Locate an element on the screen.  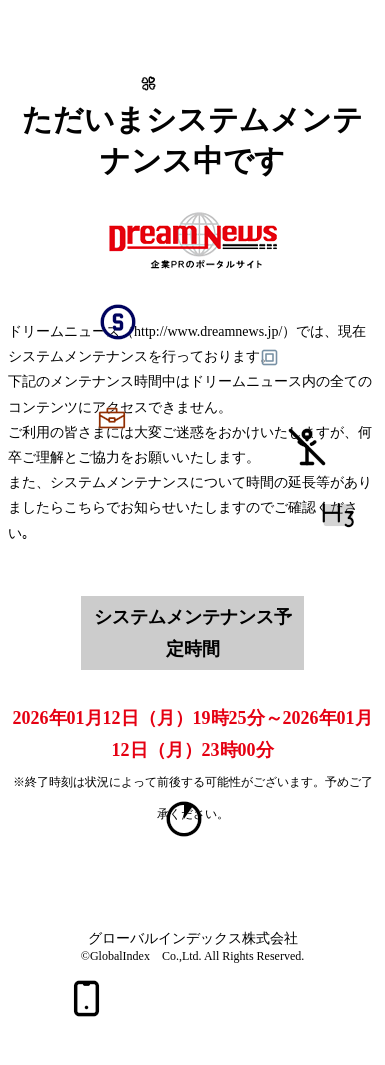
link to 4chan website or community is located at coordinates (148, 83).